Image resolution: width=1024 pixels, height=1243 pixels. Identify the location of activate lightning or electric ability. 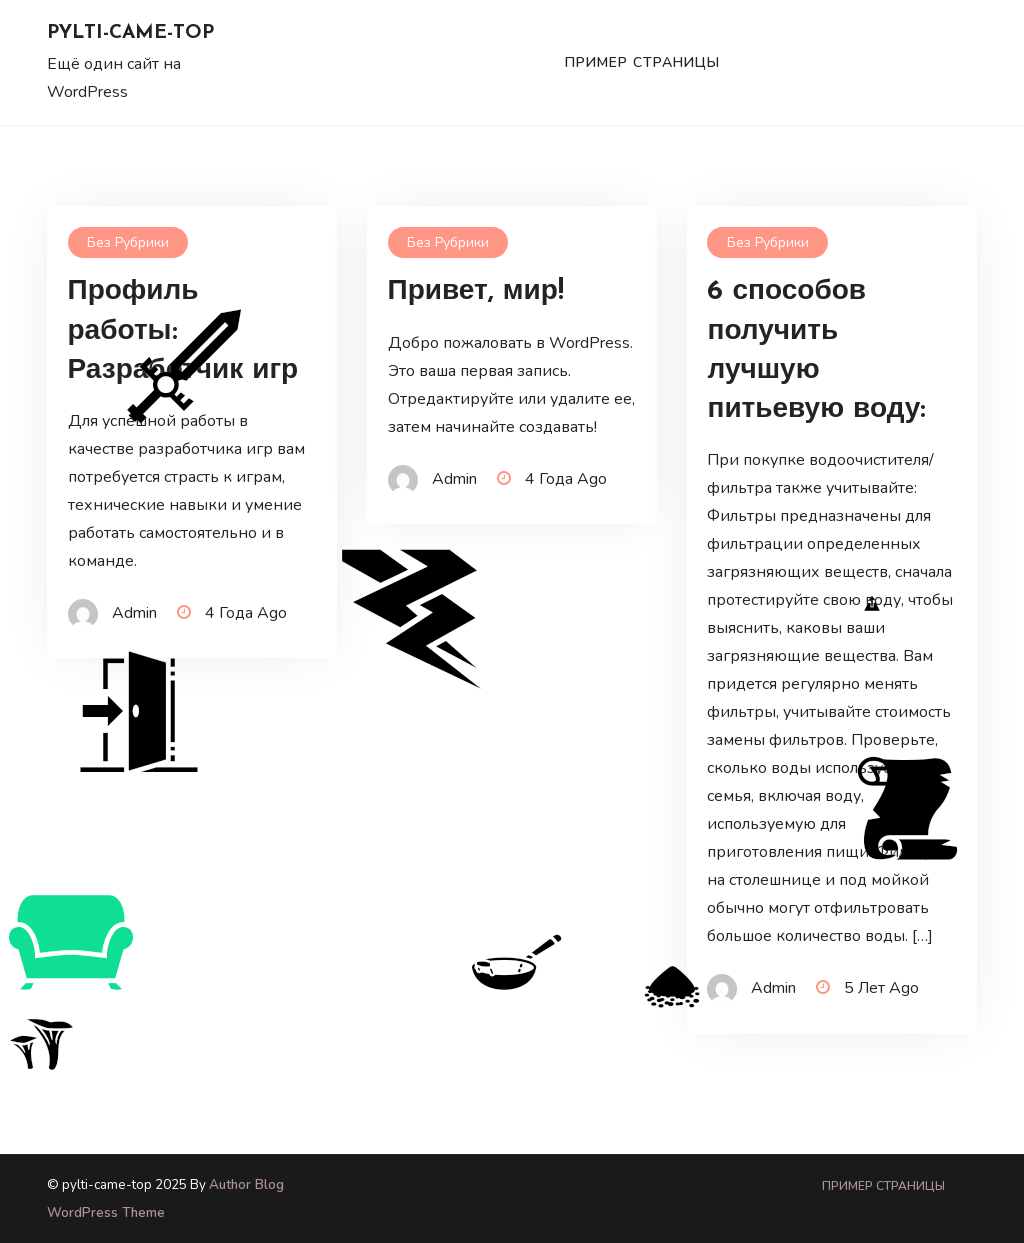
(411, 619).